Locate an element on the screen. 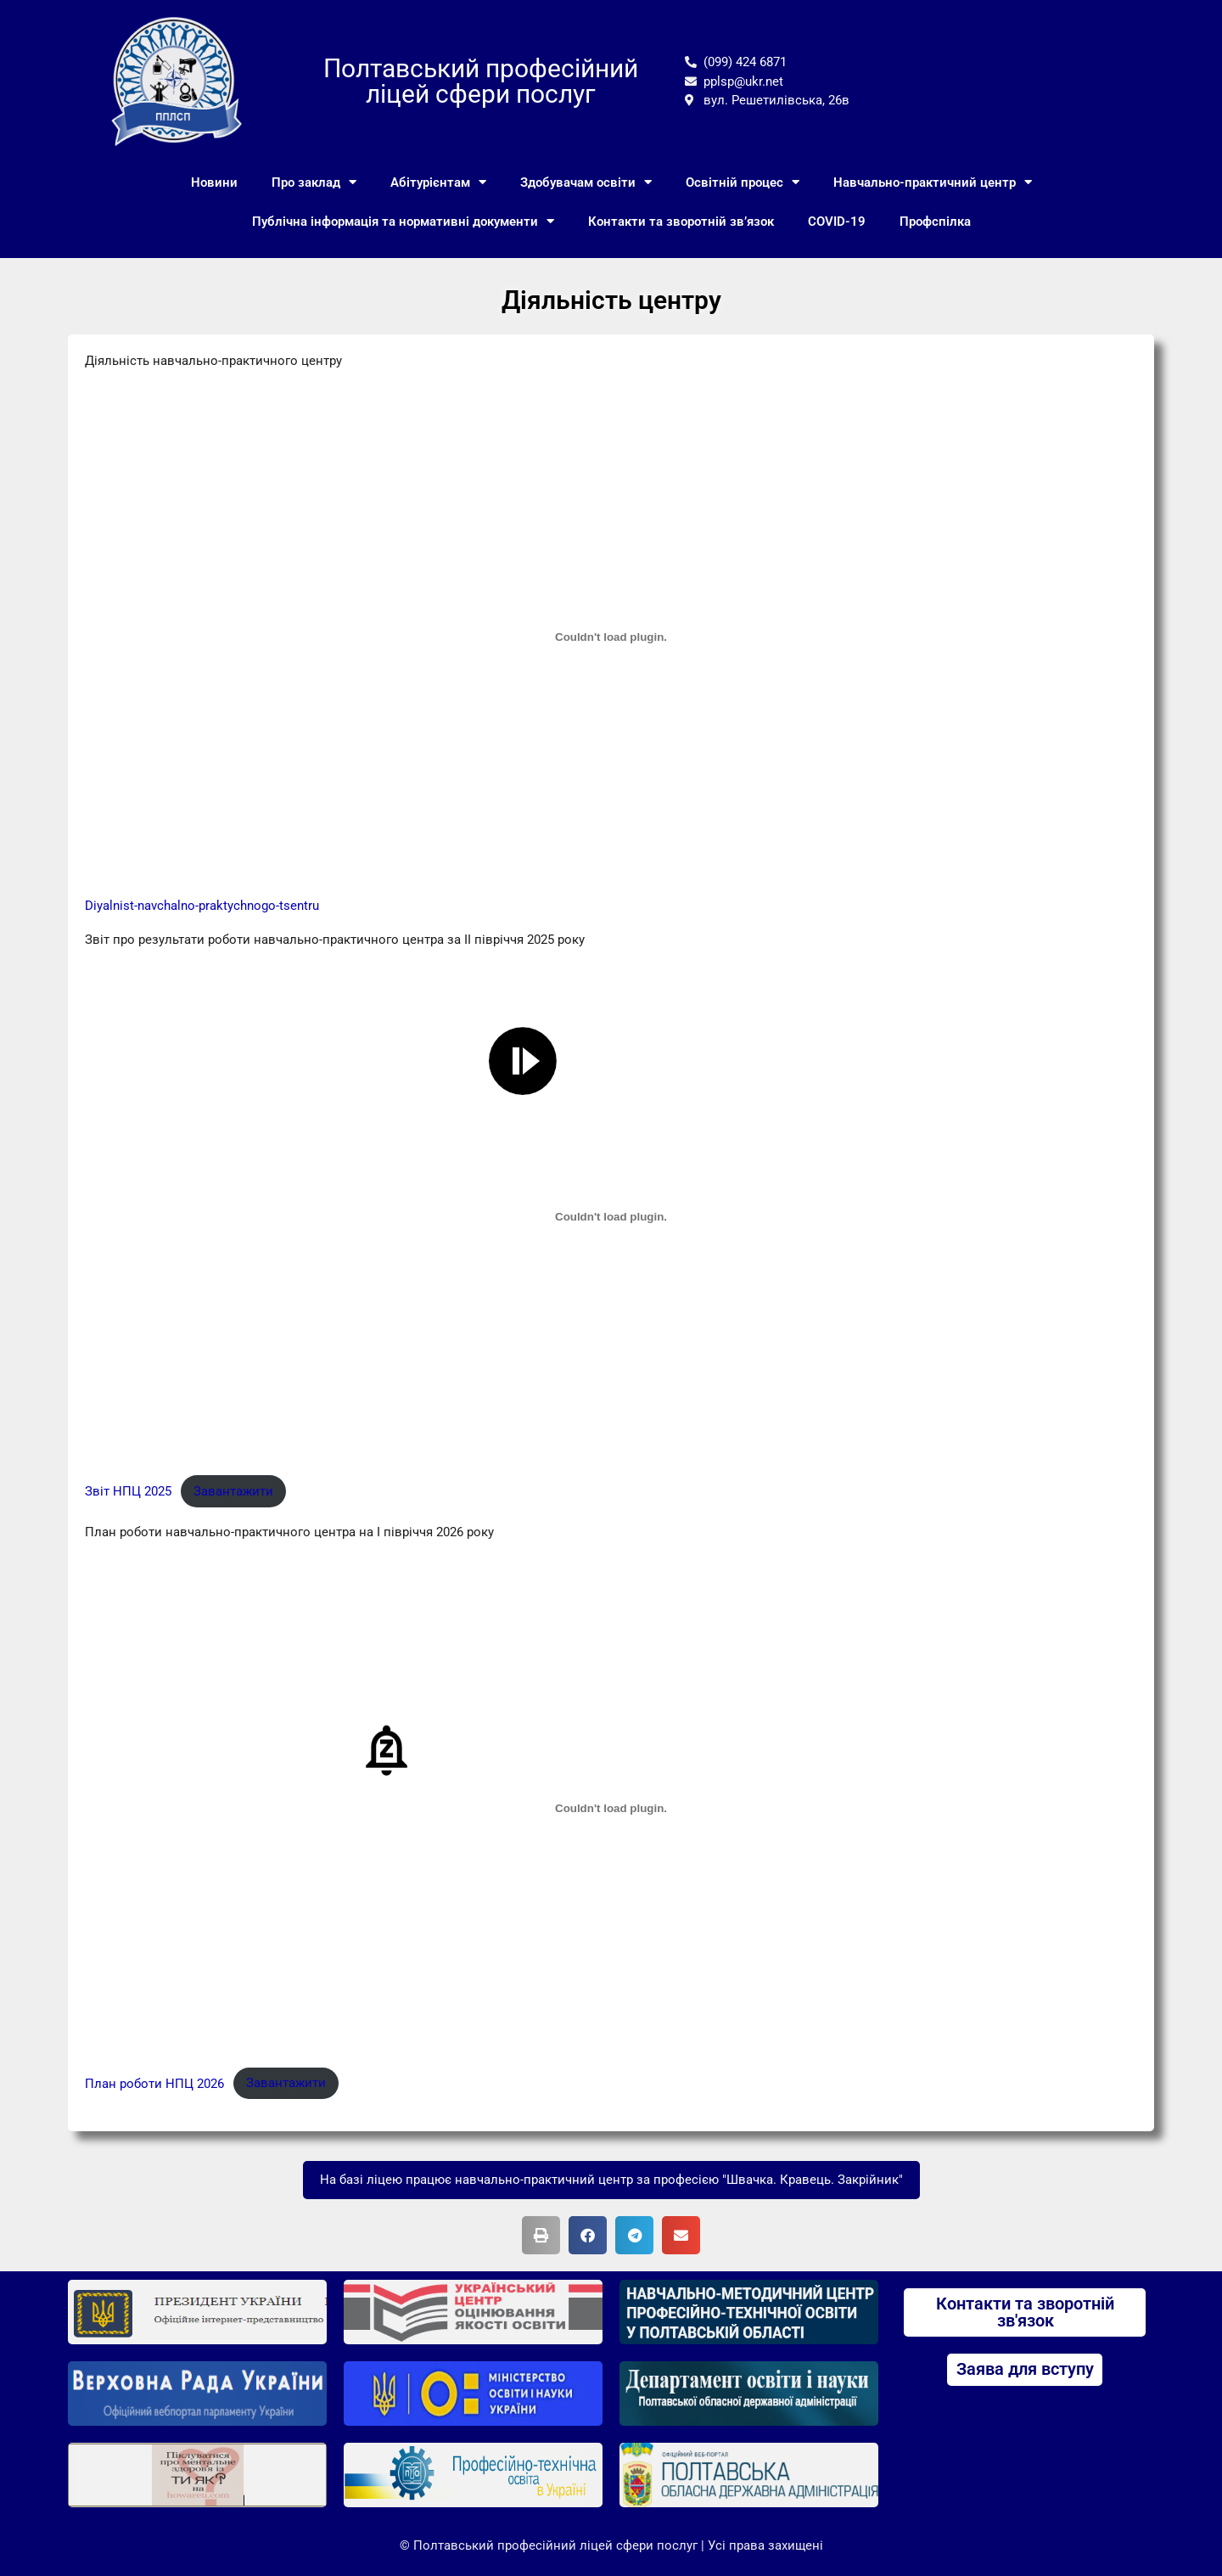 This screenshot has height=2576, width=1222. notifications are currently snoozed is located at coordinates (386, 1749).